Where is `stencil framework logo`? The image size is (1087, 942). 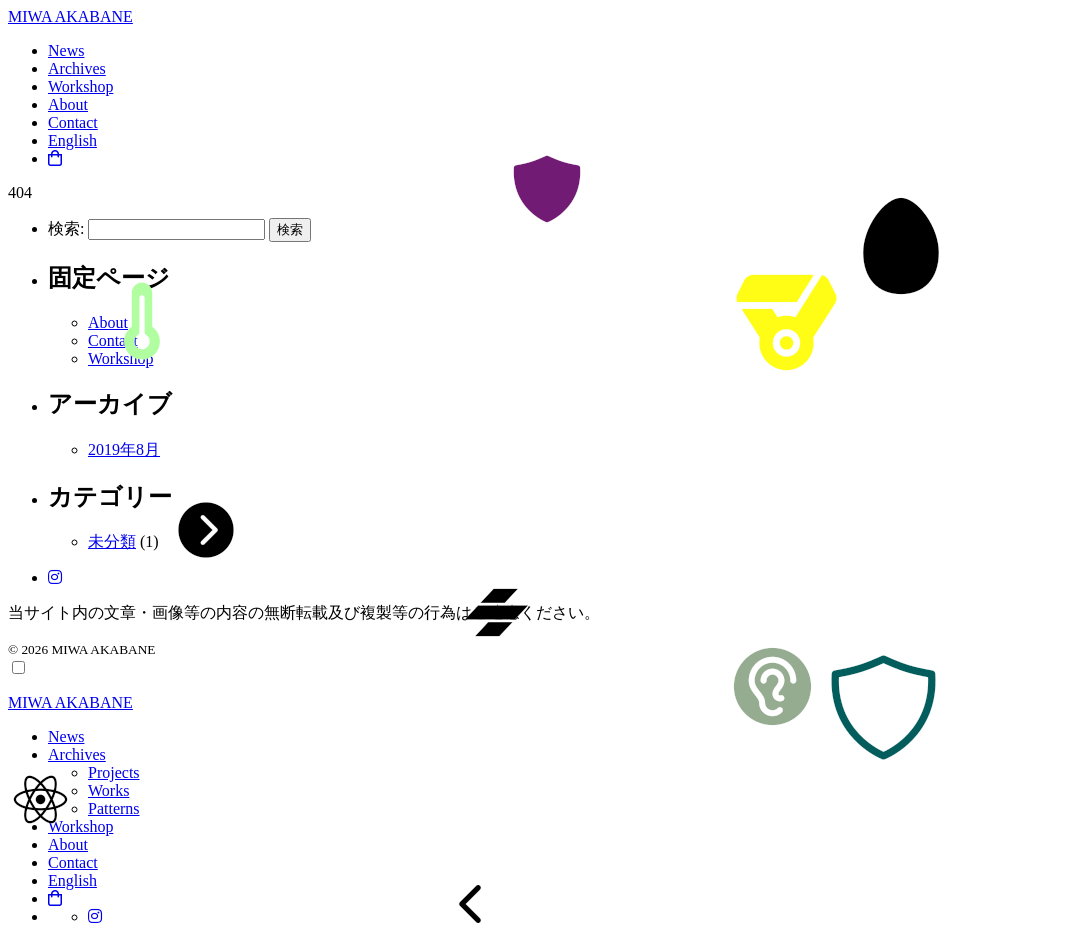 stencil framework logo is located at coordinates (496, 612).